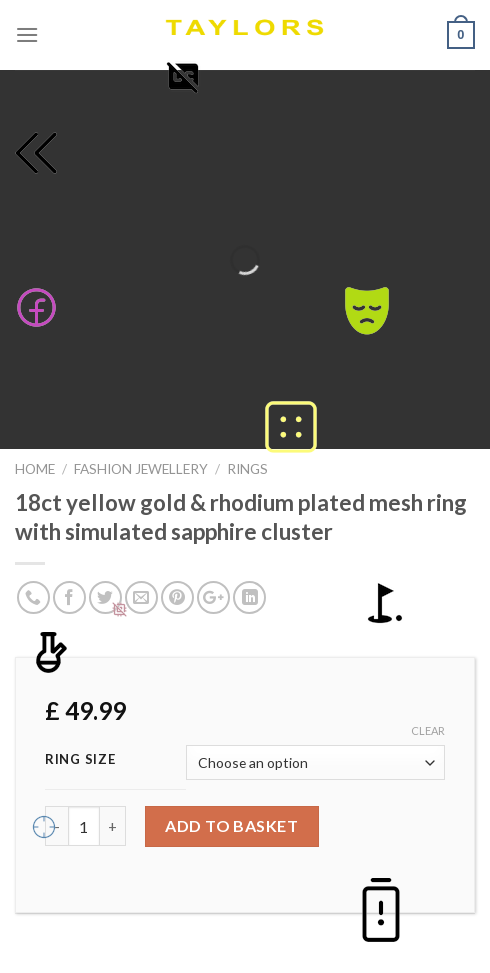 This screenshot has height=973, width=490. Describe the element at coordinates (384, 603) in the screenshot. I see `view nearby golf courses` at that location.